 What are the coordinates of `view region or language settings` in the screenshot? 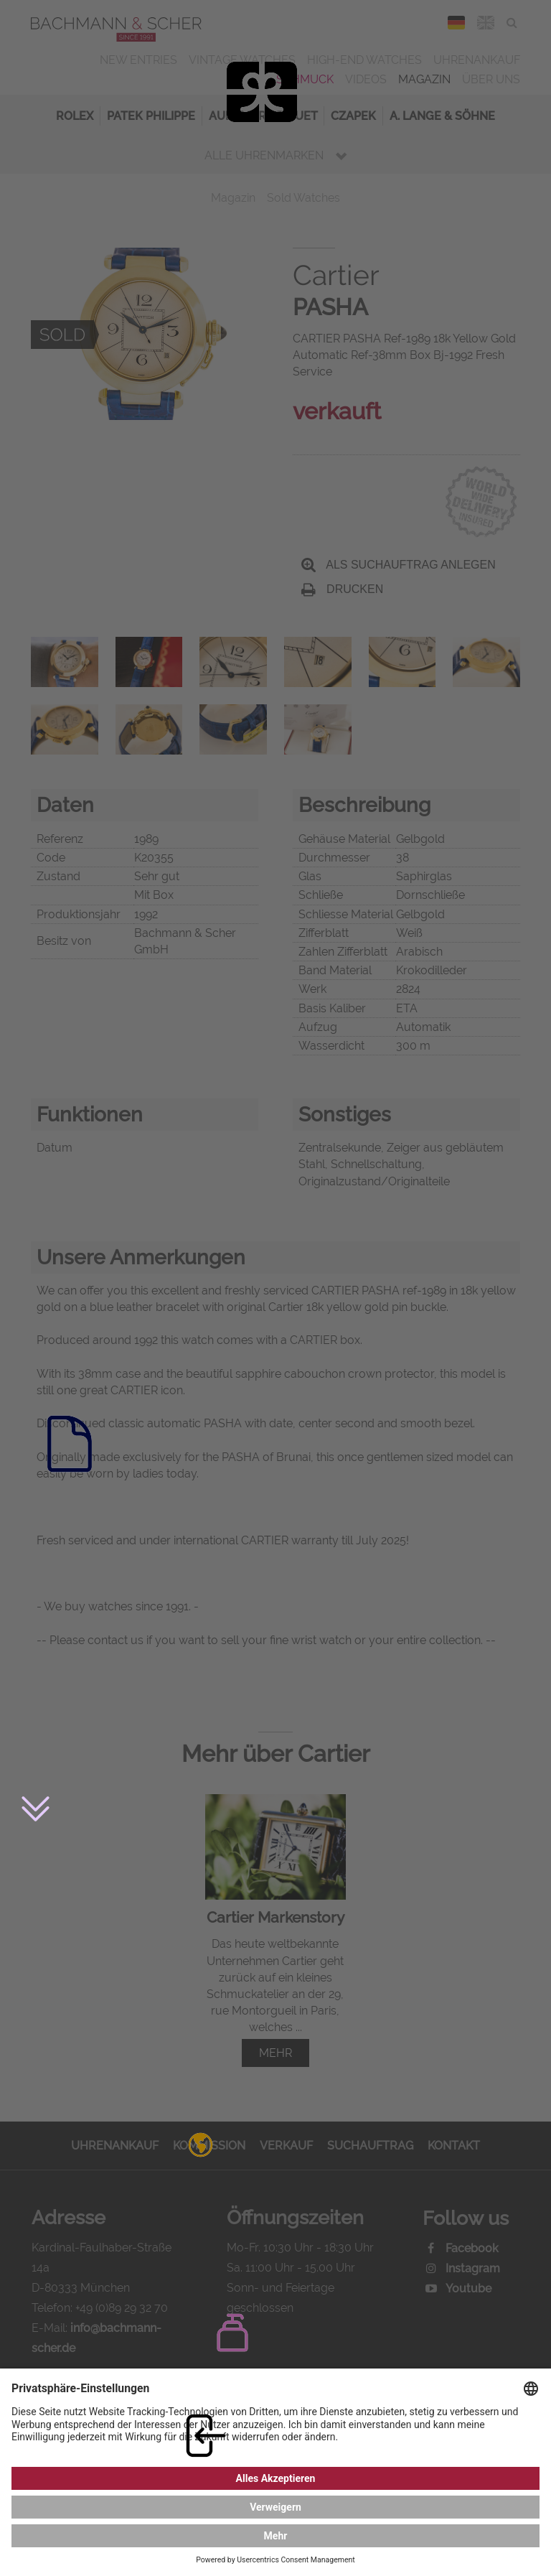 It's located at (200, 2145).